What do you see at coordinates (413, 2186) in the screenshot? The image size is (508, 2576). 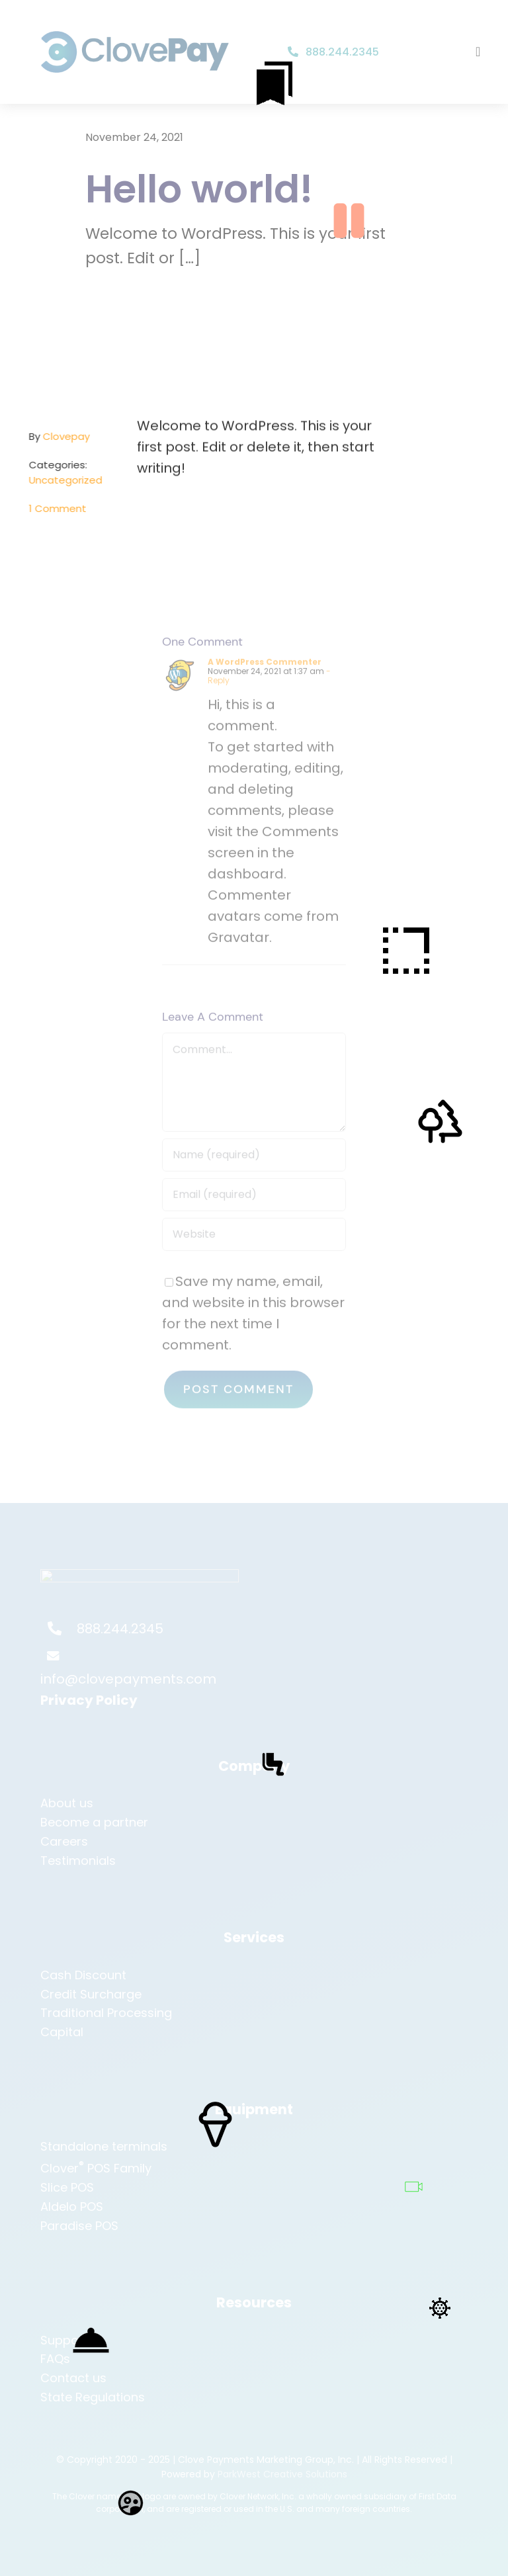 I see `start a video call` at bounding box center [413, 2186].